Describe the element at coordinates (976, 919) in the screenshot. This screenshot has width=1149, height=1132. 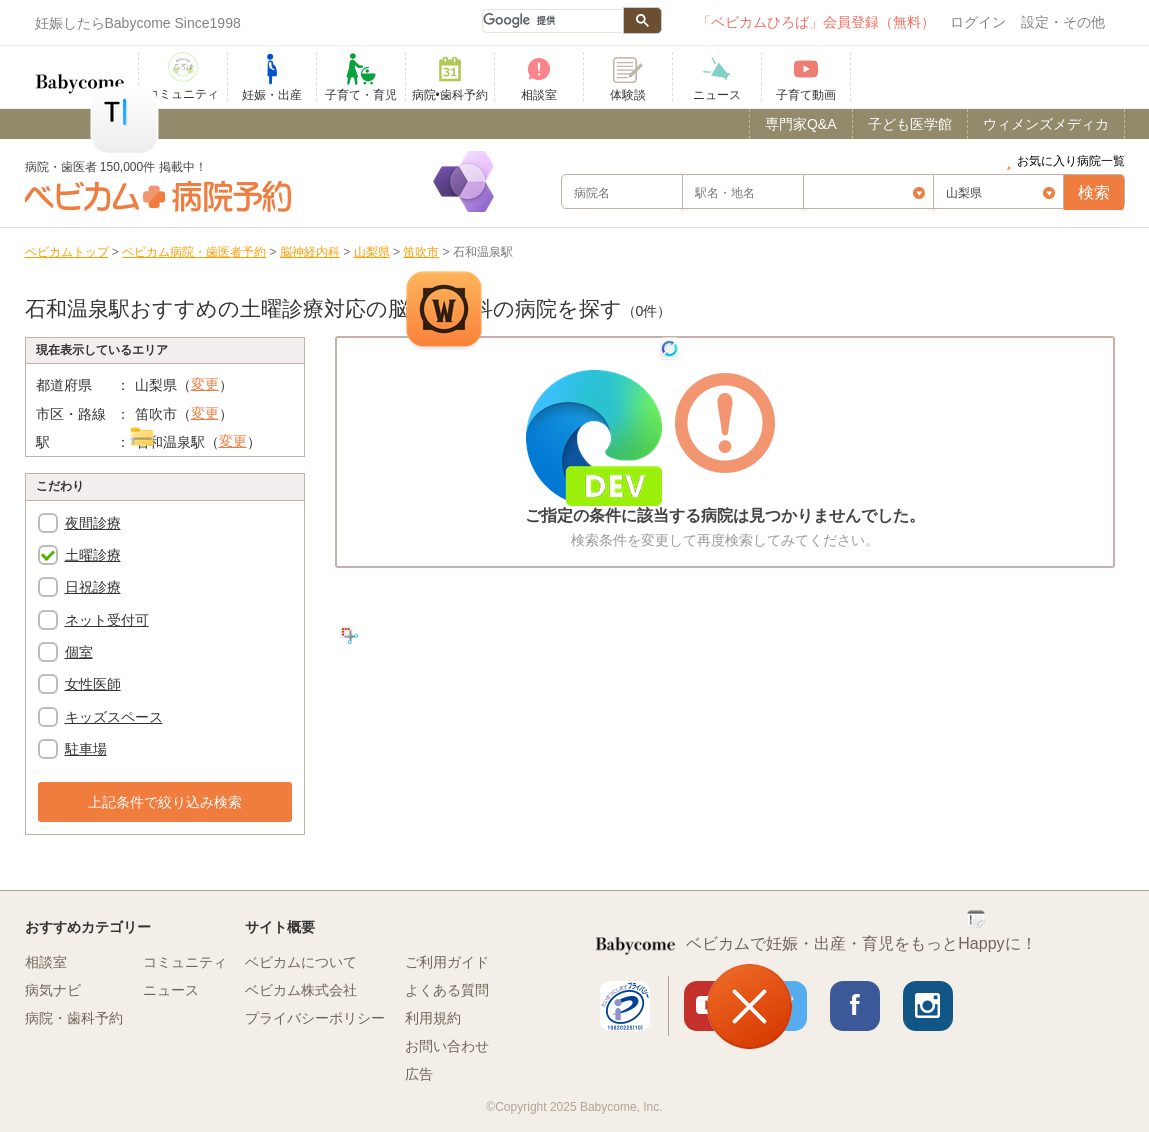
I see `configure tablet or stylus input settings` at that location.